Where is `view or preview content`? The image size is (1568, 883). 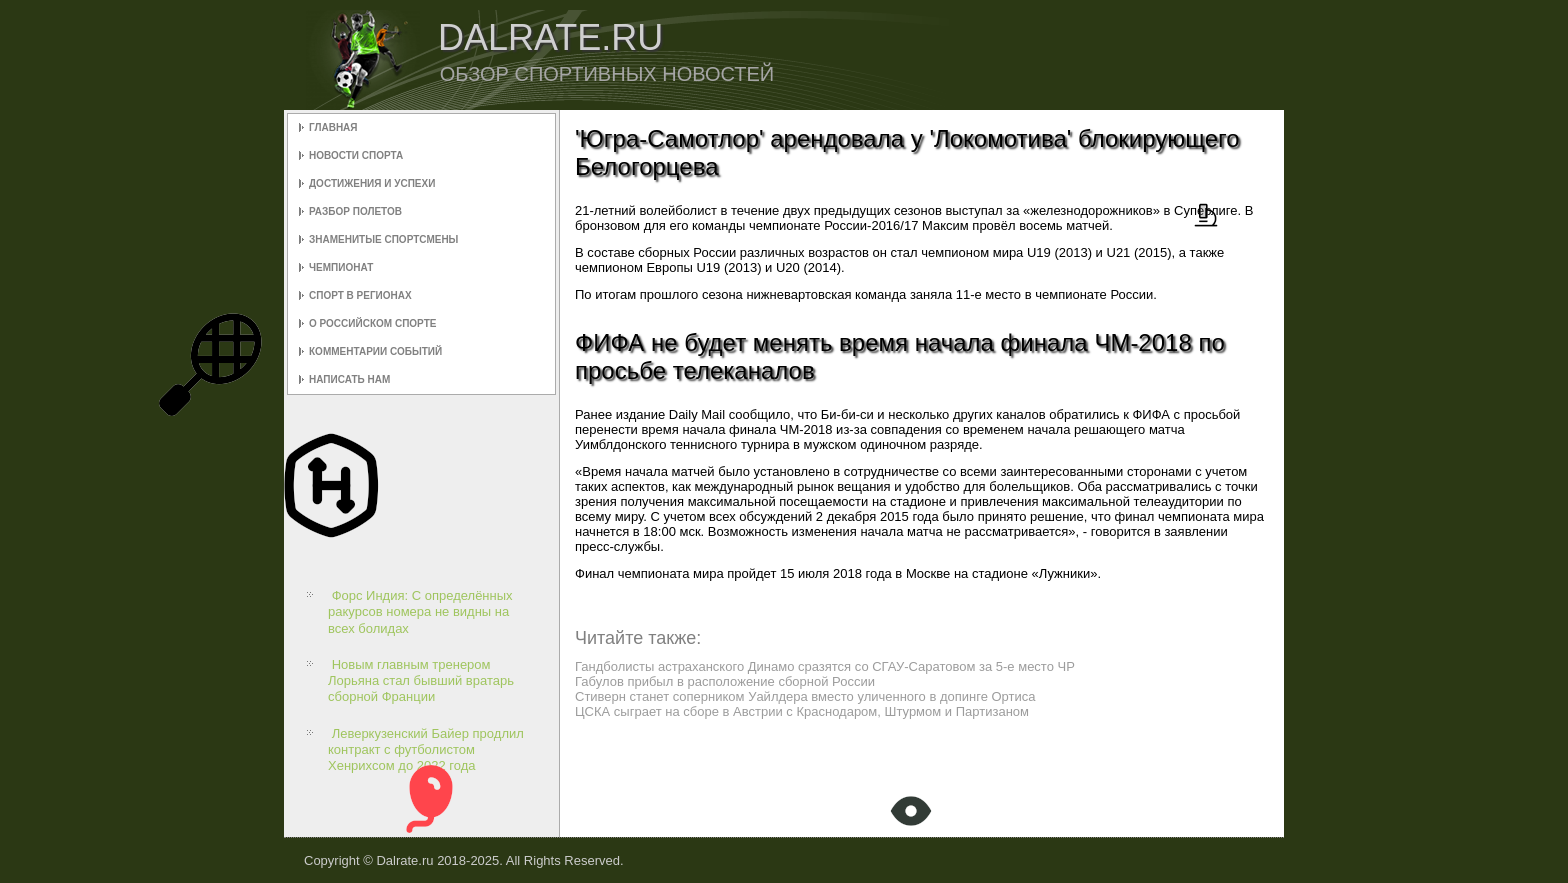 view or preview content is located at coordinates (911, 811).